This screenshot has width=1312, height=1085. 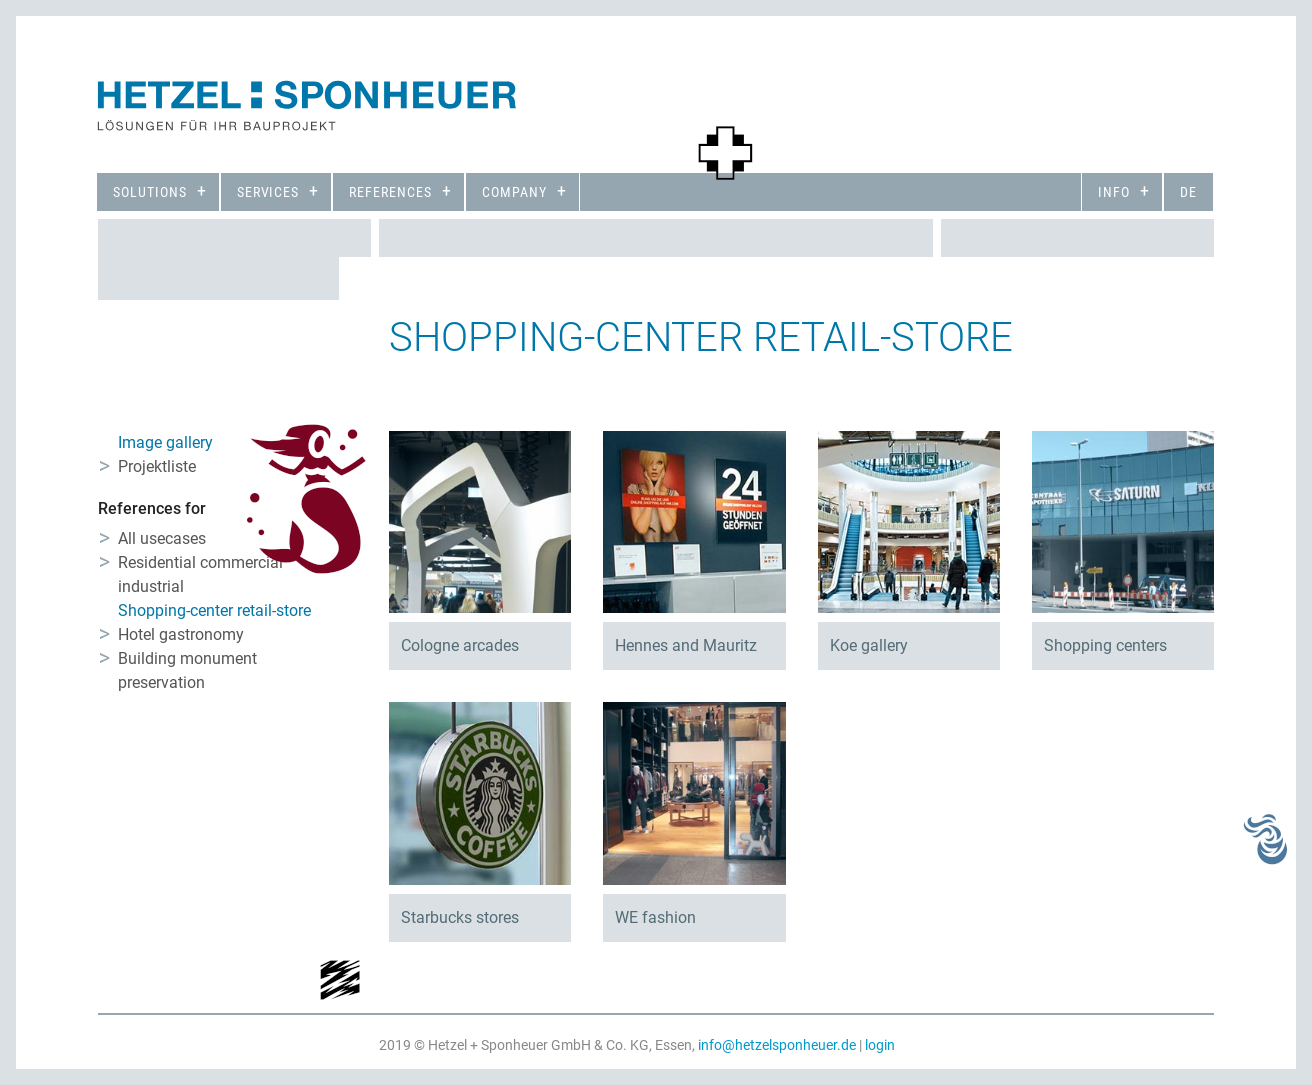 What do you see at coordinates (313, 499) in the screenshot?
I see `select mermaid character or avatar` at bounding box center [313, 499].